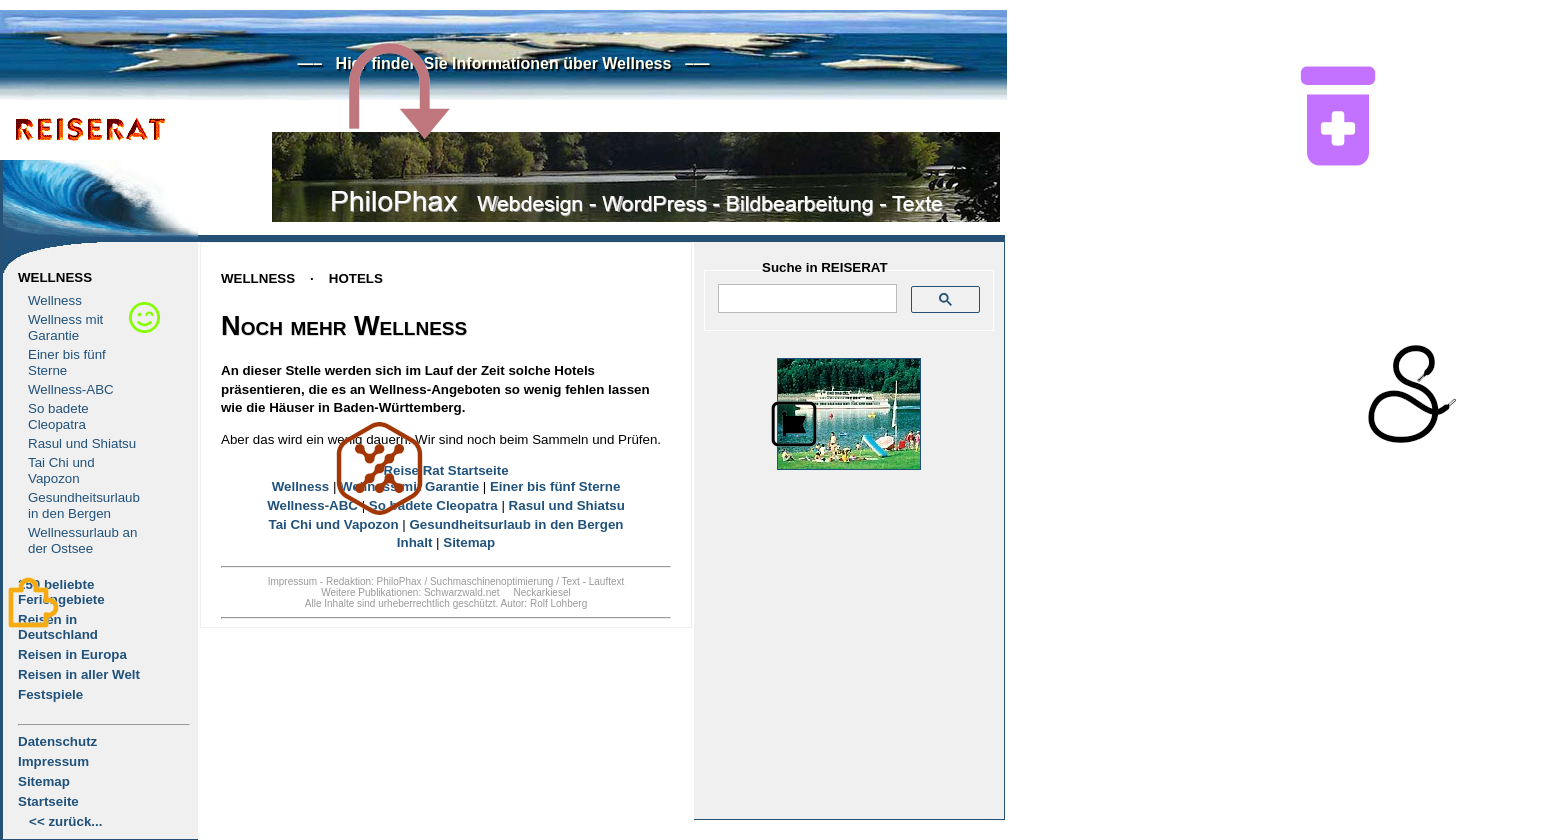 This screenshot has width=1568, height=840. Describe the element at coordinates (144, 317) in the screenshot. I see `insert a winking emoji or emoticon` at that location.